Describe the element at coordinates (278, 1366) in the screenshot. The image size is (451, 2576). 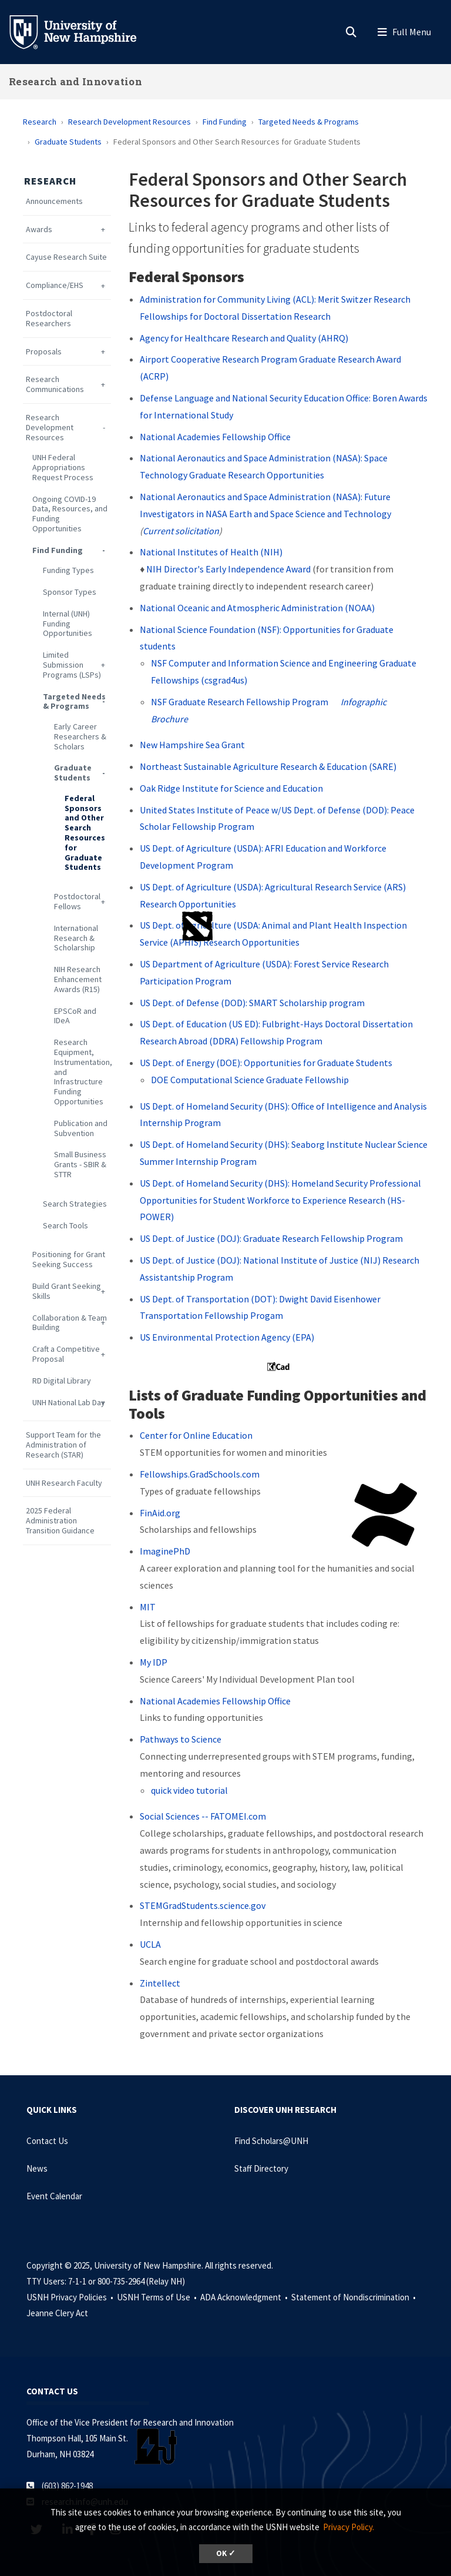
I see `open KiCad electronic design automation software` at that location.